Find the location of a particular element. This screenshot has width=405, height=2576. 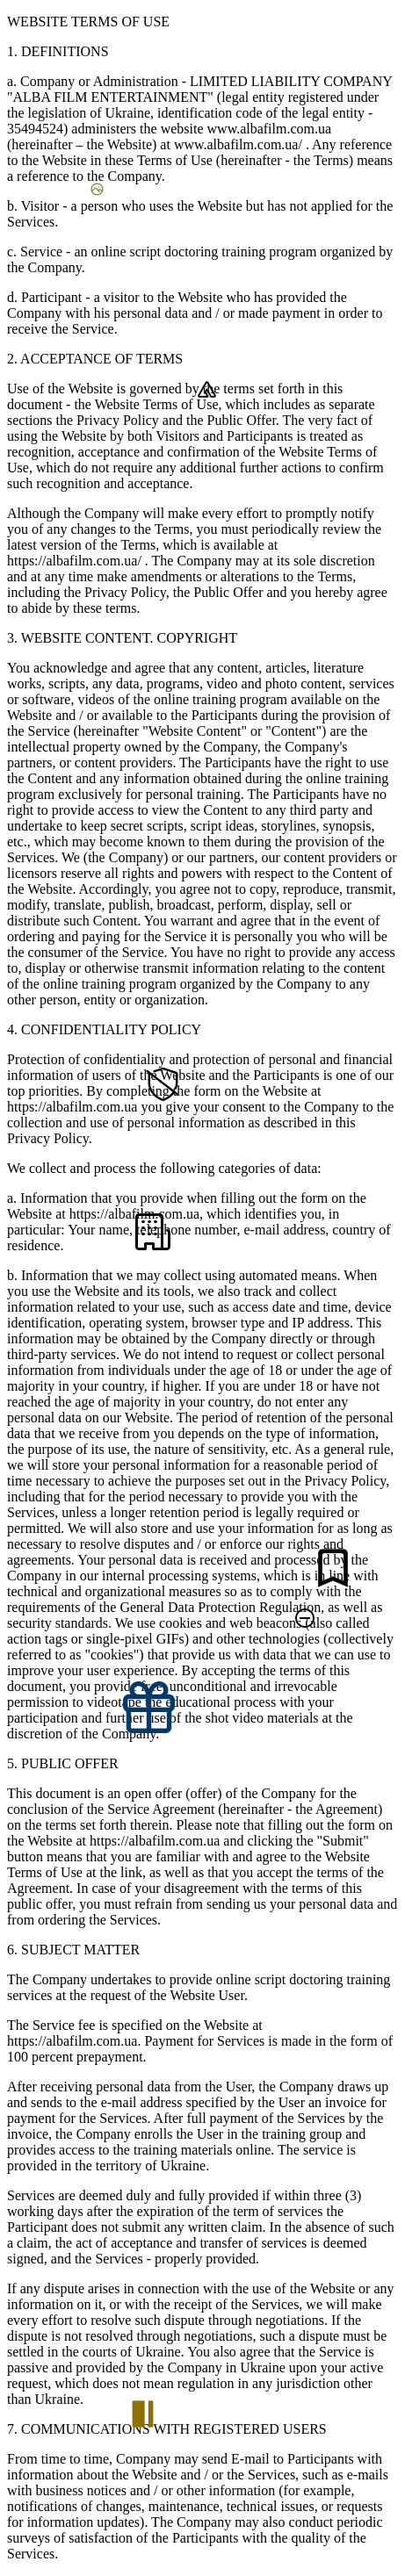

security or protection is disabled is located at coordinates (163, 1083).